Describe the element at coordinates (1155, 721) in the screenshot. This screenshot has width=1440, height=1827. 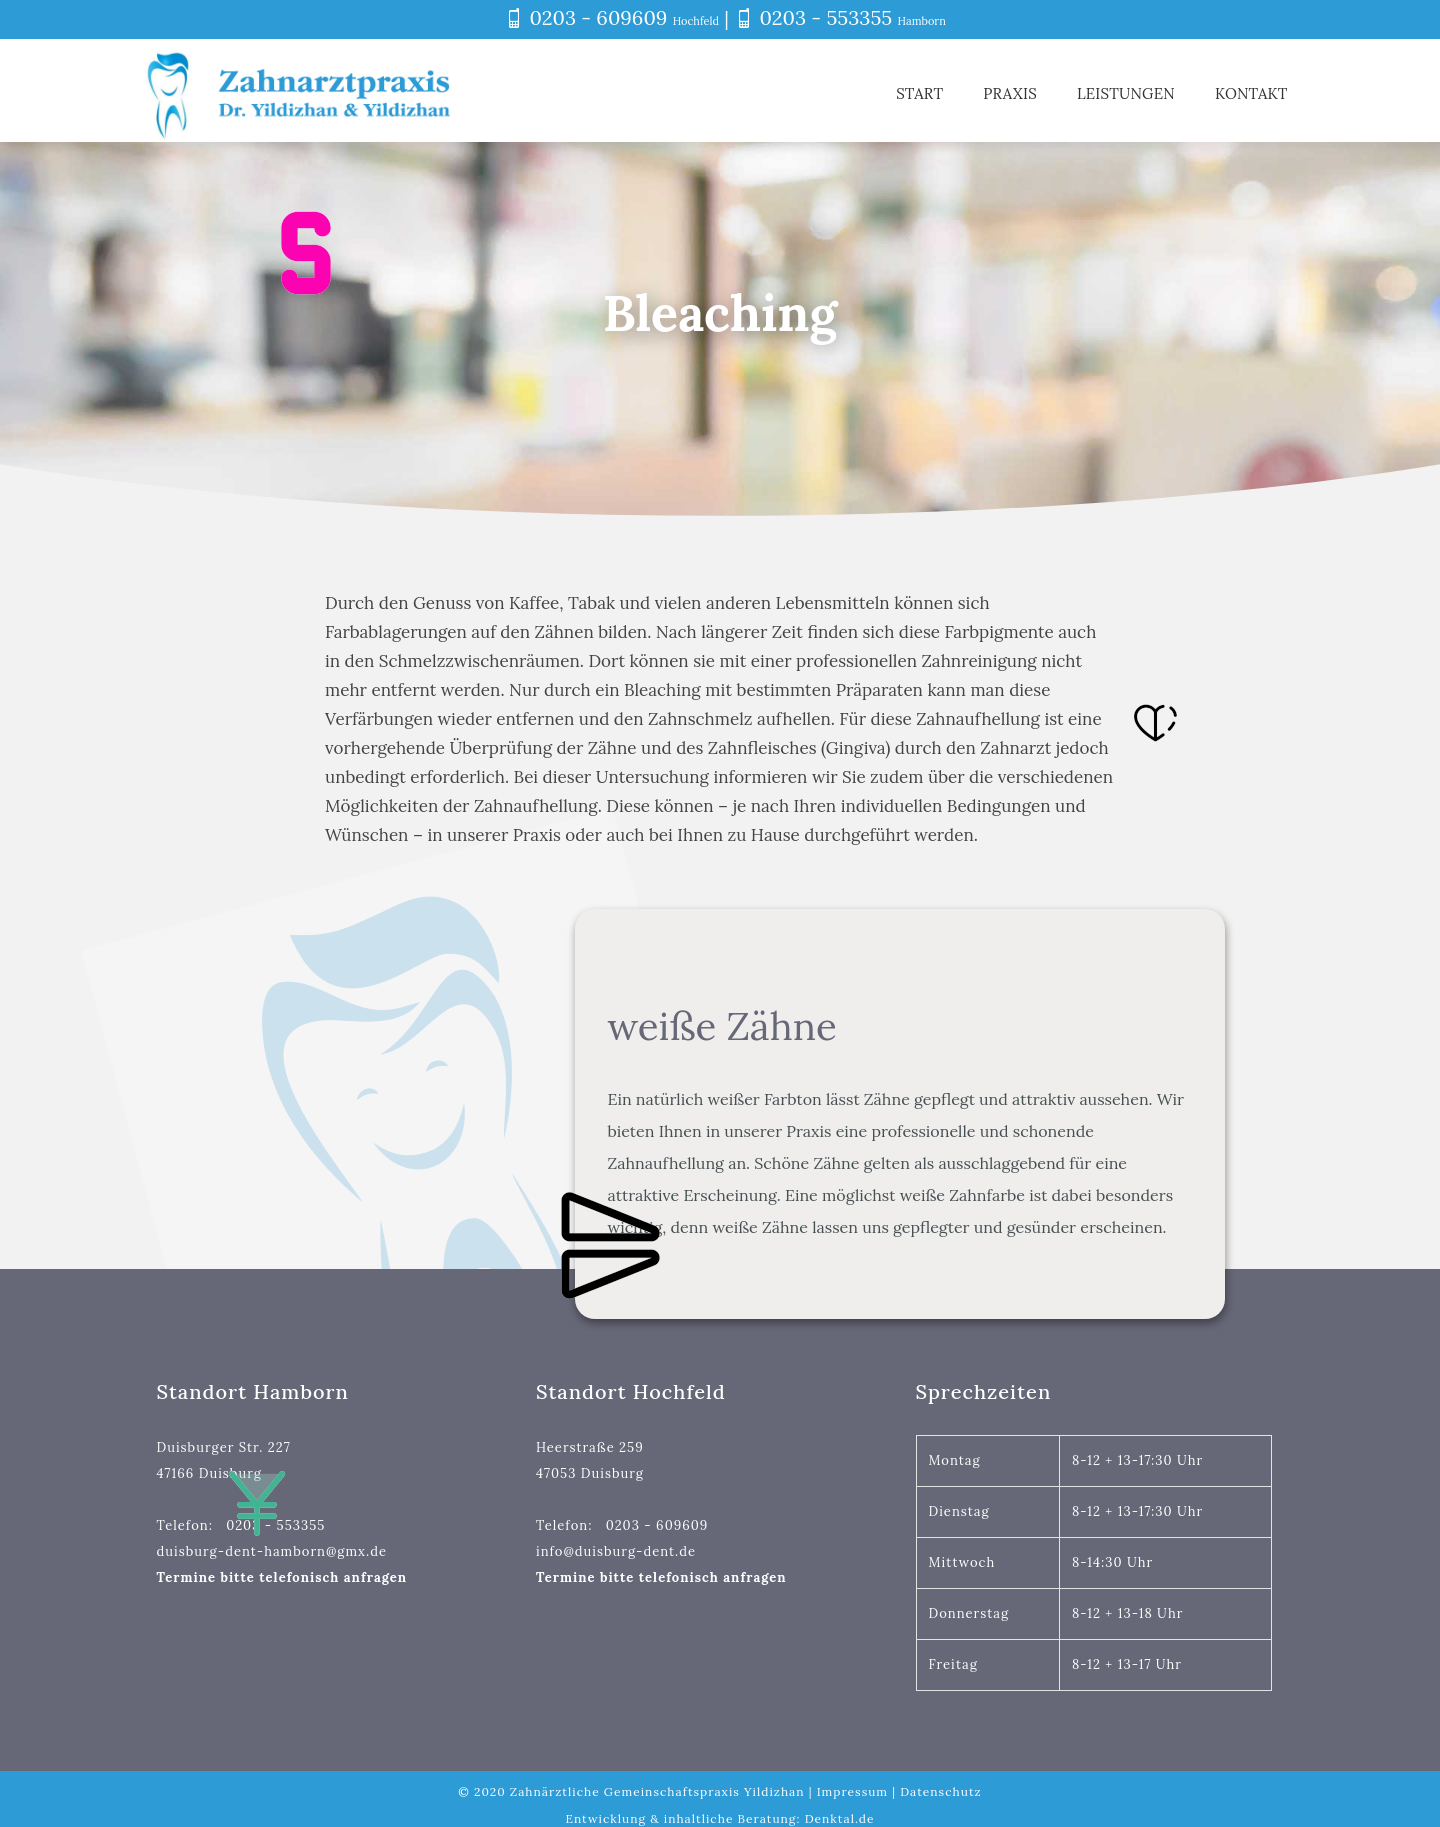
I see `indicates partial like or favorite status` at that location.